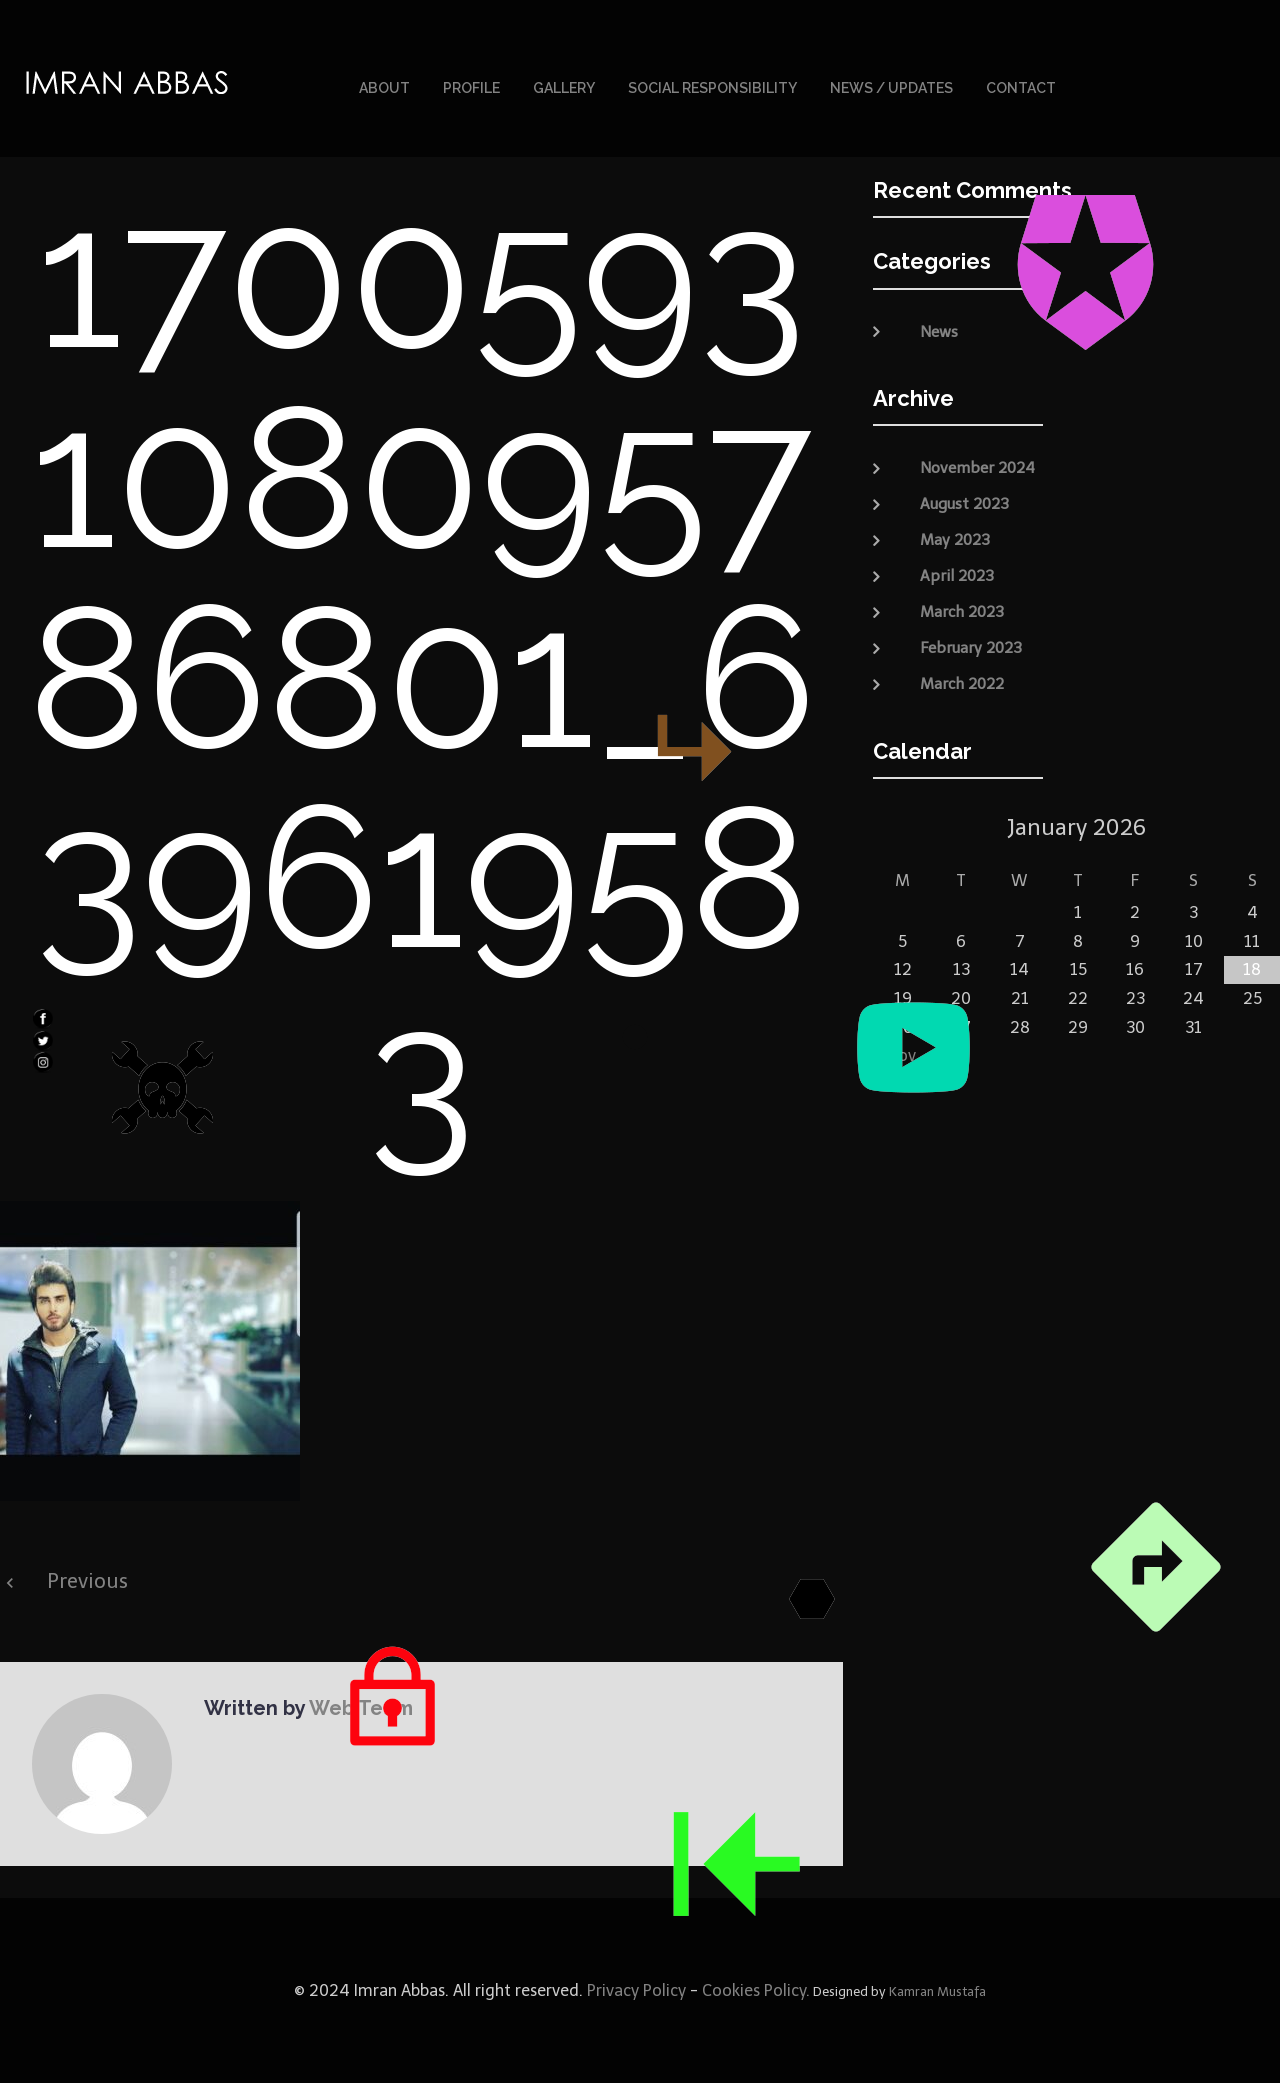 The image size is (1280, 2083). Describe the element at coordinates (162, 1087) in the screenshot. I see `visit hackaday website or community` at that location.